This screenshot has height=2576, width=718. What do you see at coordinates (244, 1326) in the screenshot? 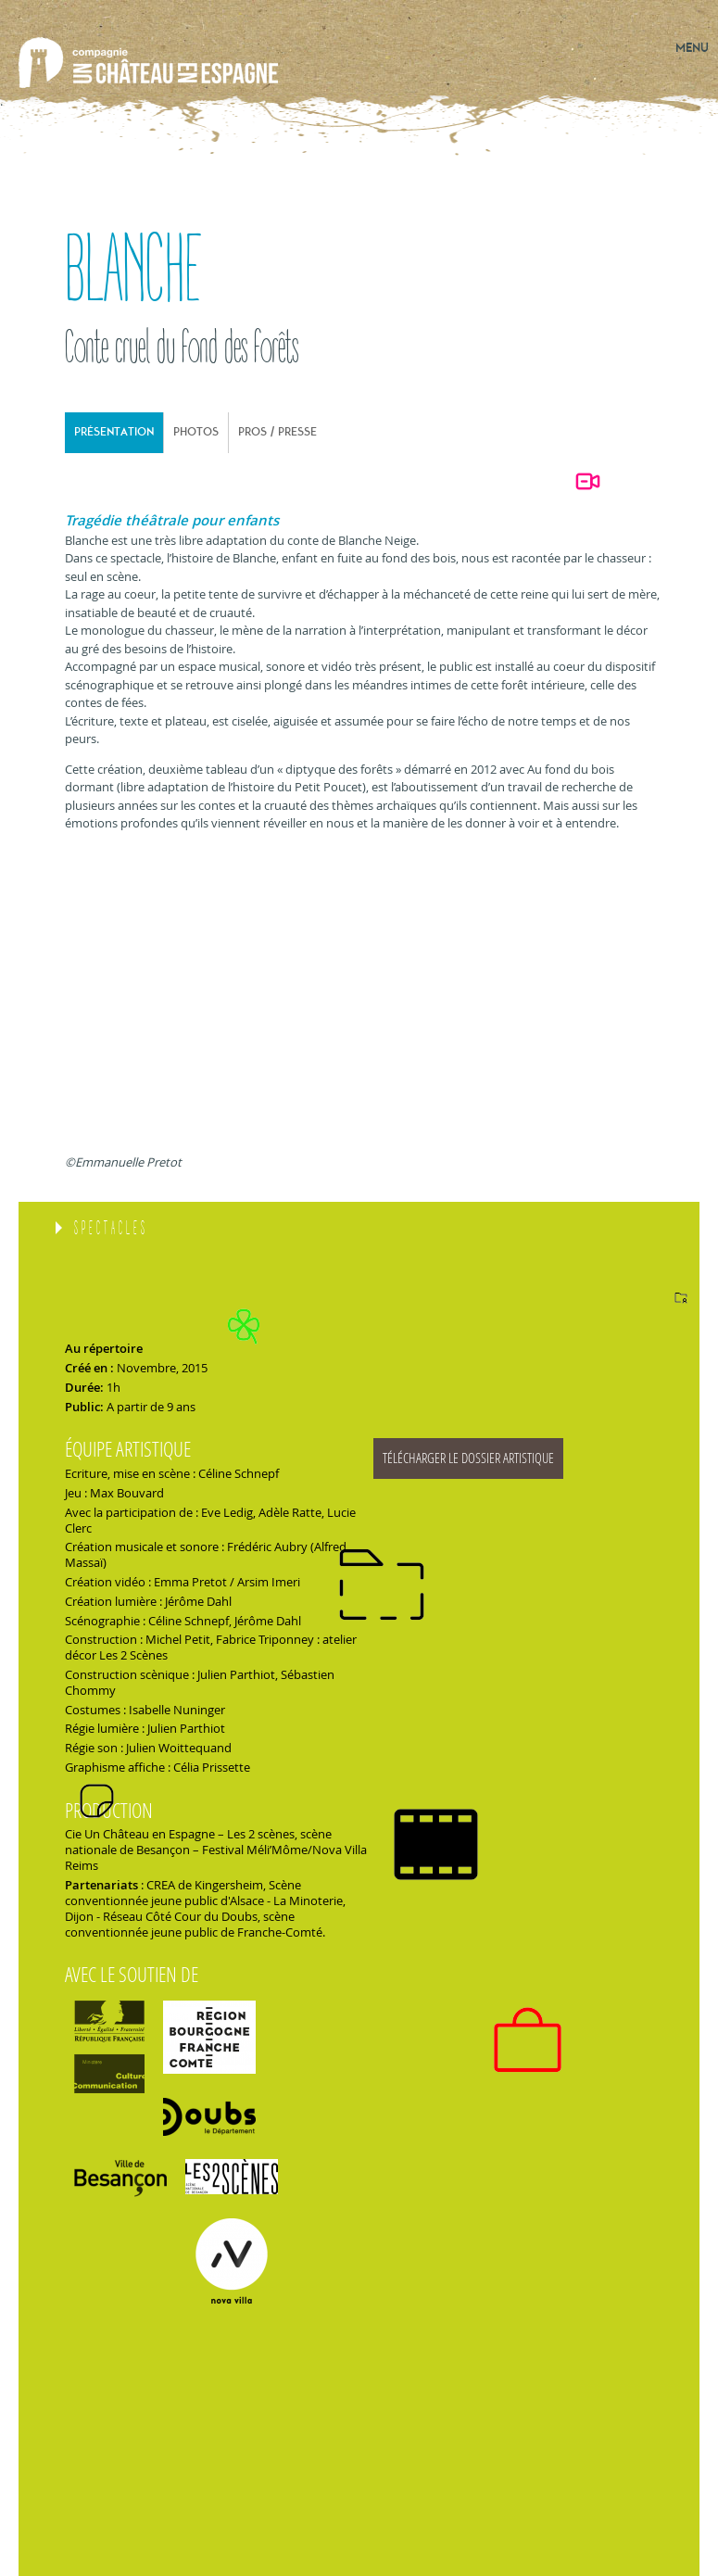
I see `indicates a lucky or bonus reward` at bounding box center [244, 1326].